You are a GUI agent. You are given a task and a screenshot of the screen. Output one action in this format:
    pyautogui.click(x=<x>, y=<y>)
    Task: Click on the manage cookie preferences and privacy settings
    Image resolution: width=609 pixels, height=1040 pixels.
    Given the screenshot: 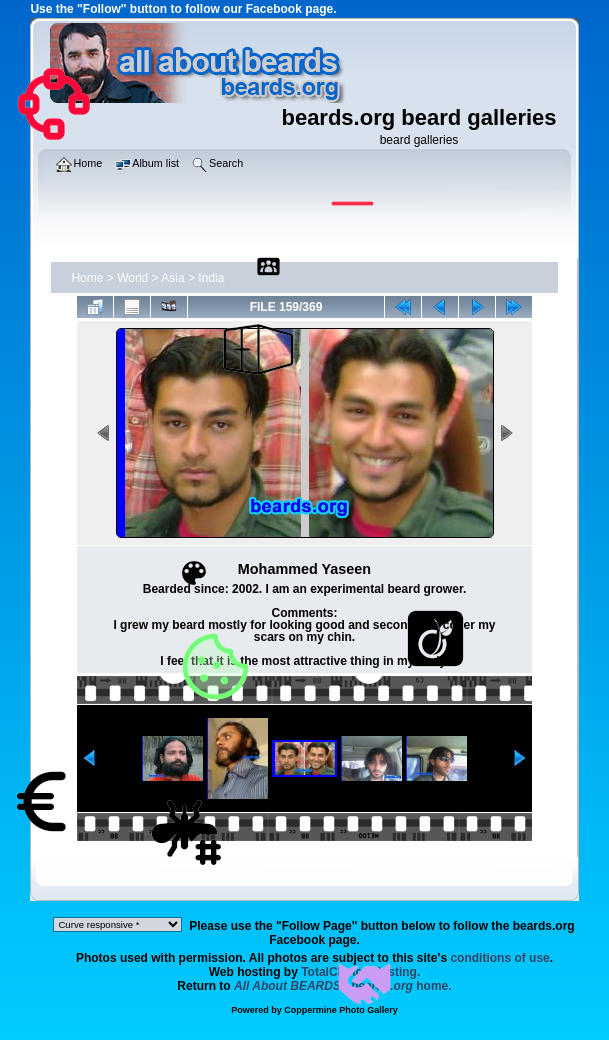 What is the action you would take?
    pyautogui.click(x=215, y=666)
    